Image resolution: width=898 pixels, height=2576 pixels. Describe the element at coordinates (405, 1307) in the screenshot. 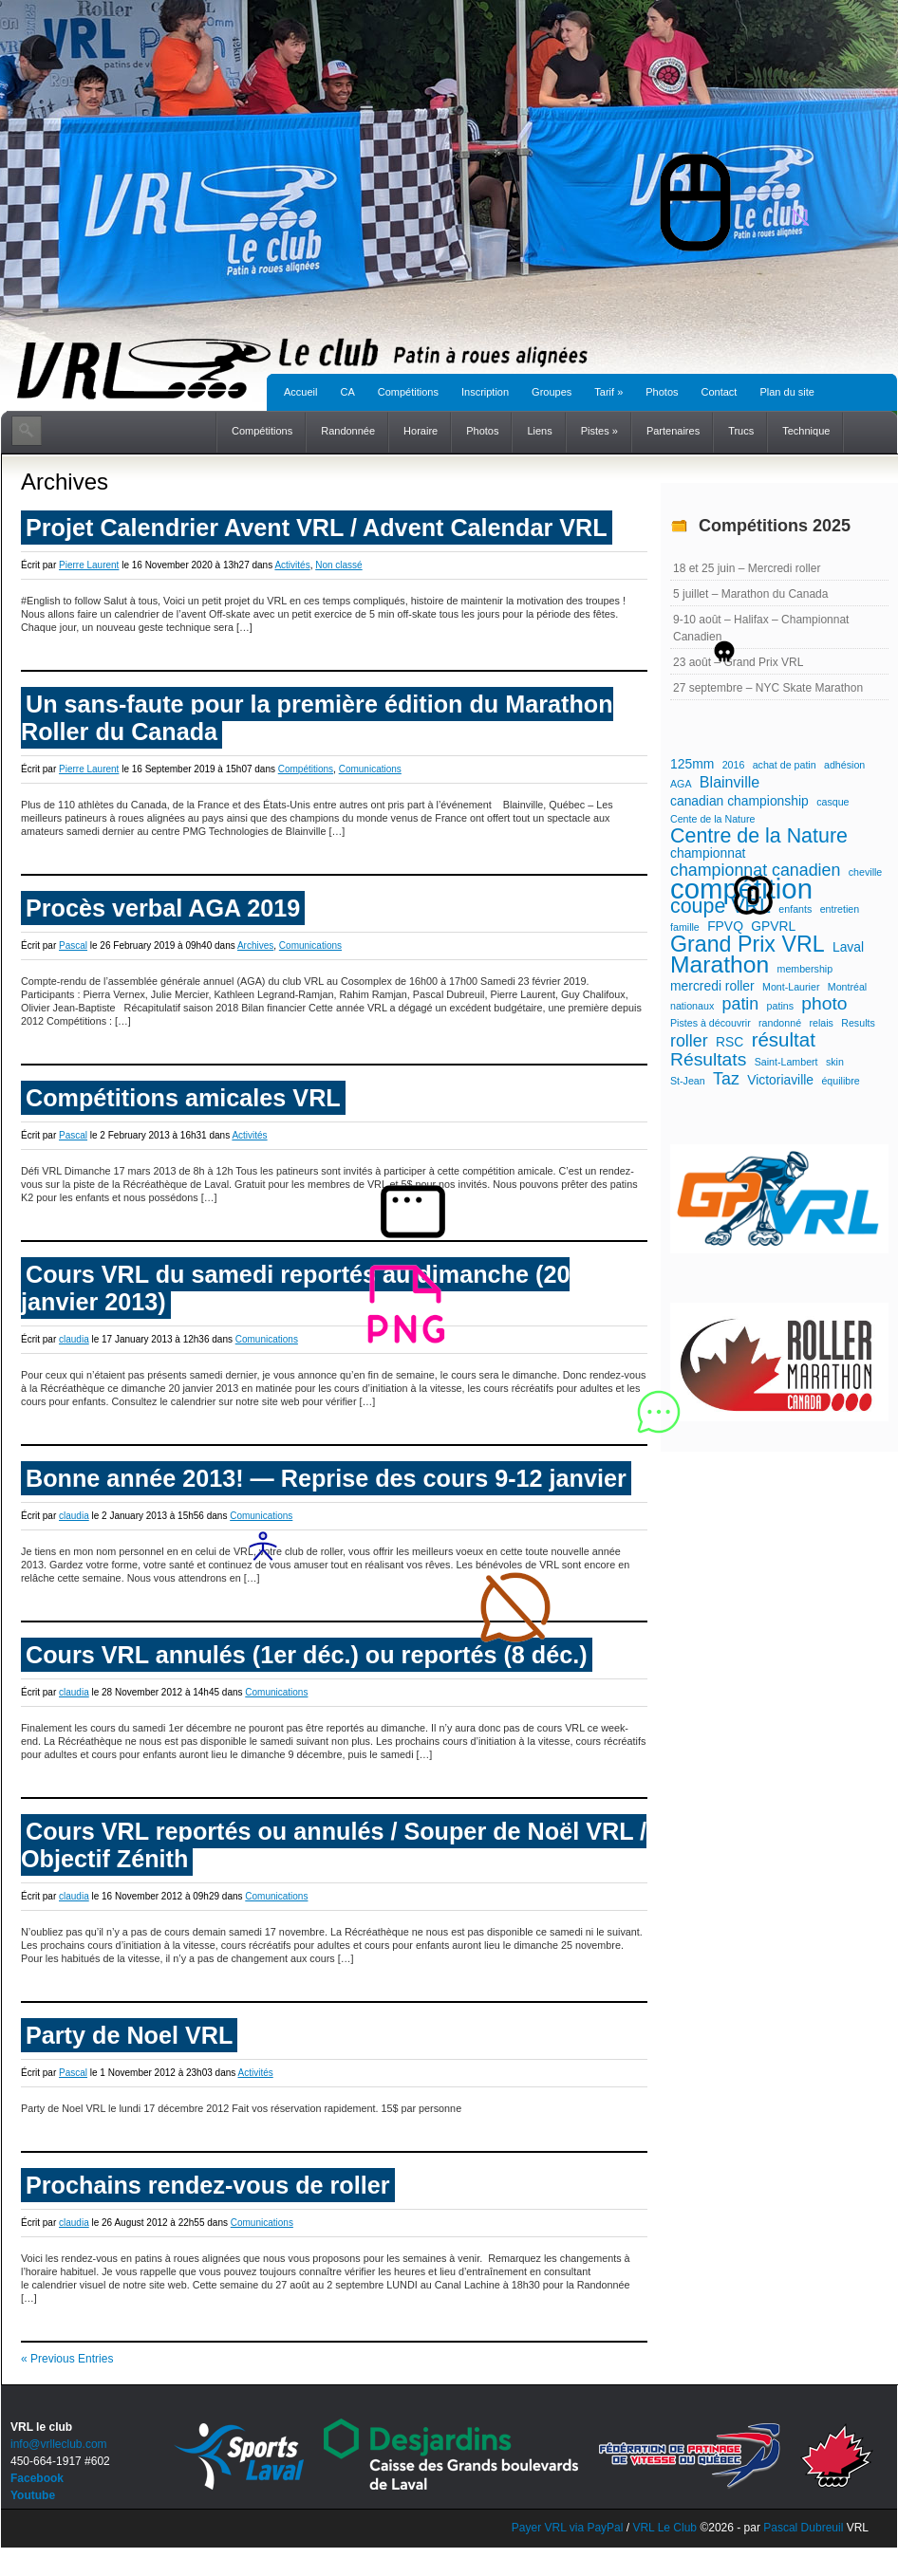

I see `a PNG image file` at that location.